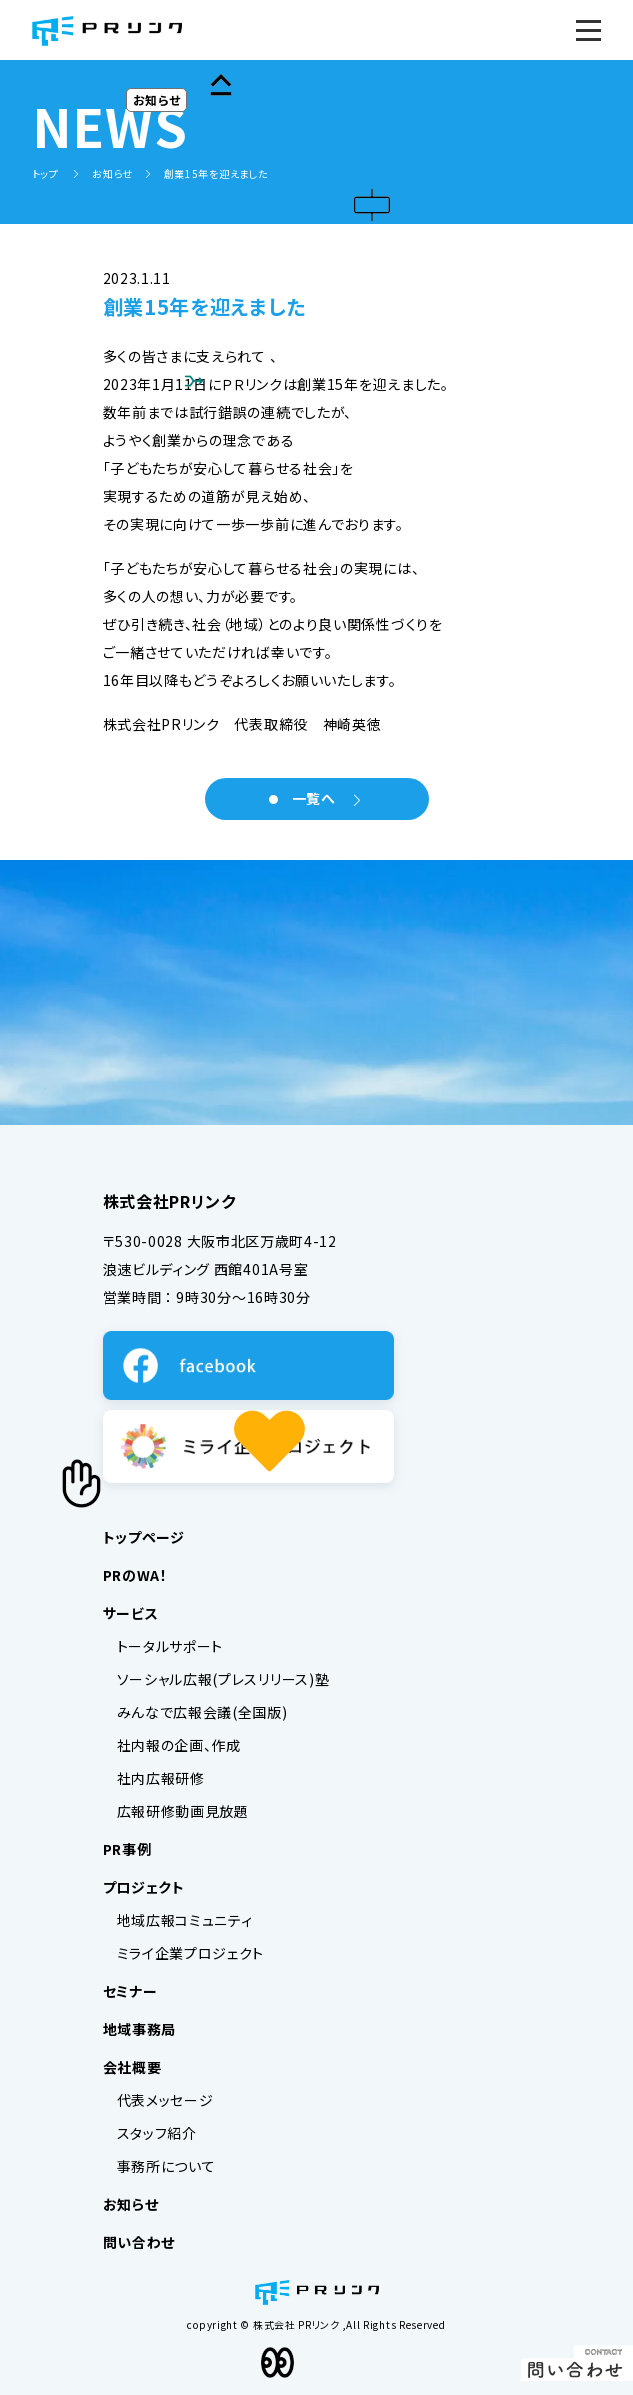 The image size is (633, 2395). I want to click on add item to favorites, so click(269, 1438).